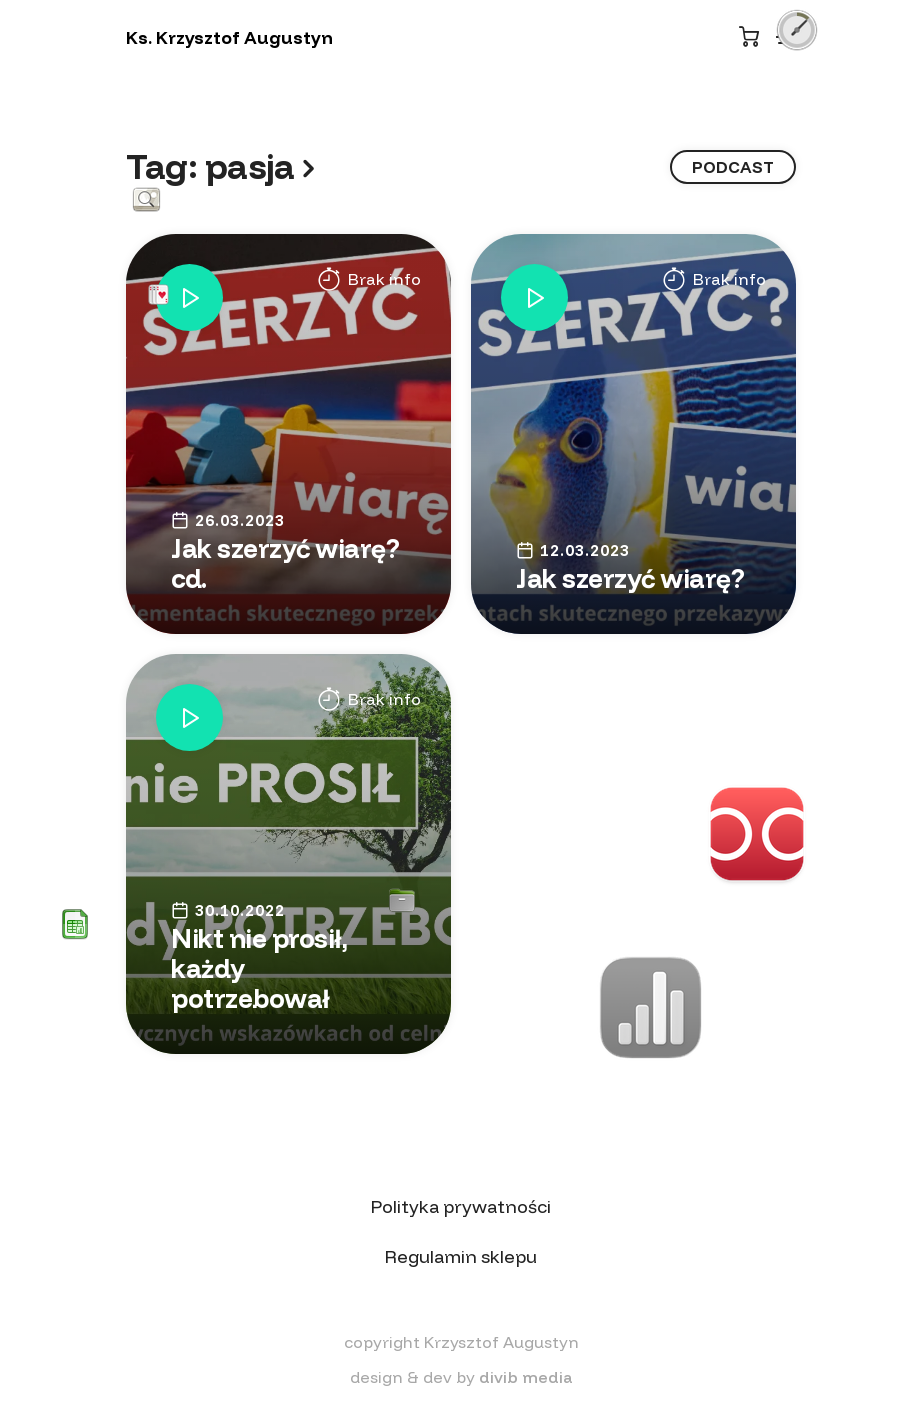 Image resolution: width=922 pixels, height=1427 pixels. I want to click on a libreoffice calc spreadsheet file, so click(75, 924).